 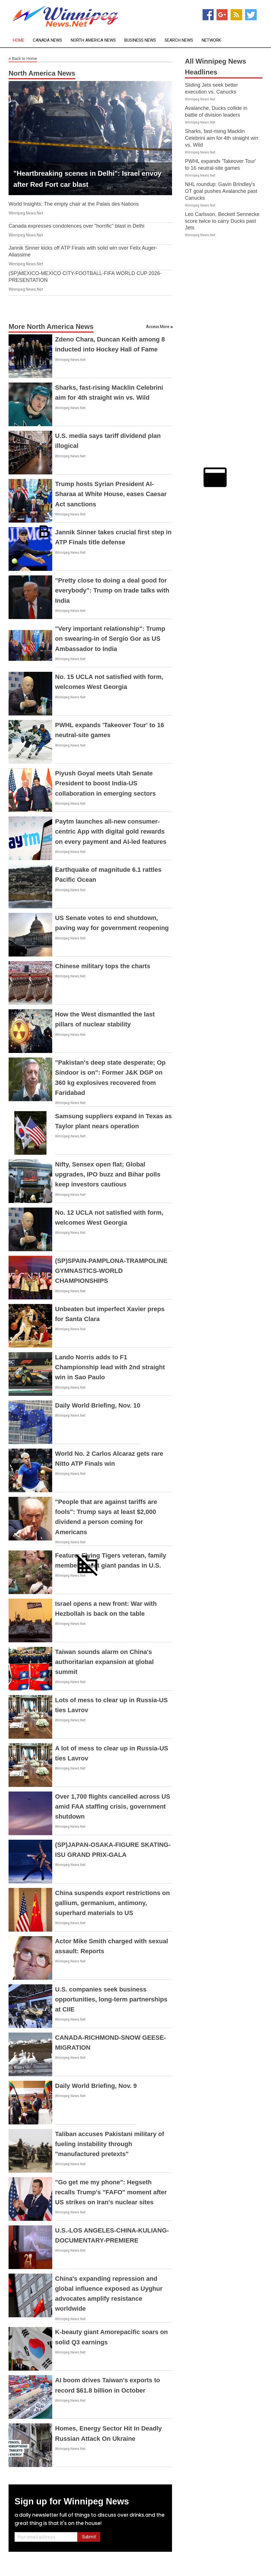 What do you see at coordinates (215, 477) in the screenshot?
I see `open web browser` at bounding box center [215, 477].